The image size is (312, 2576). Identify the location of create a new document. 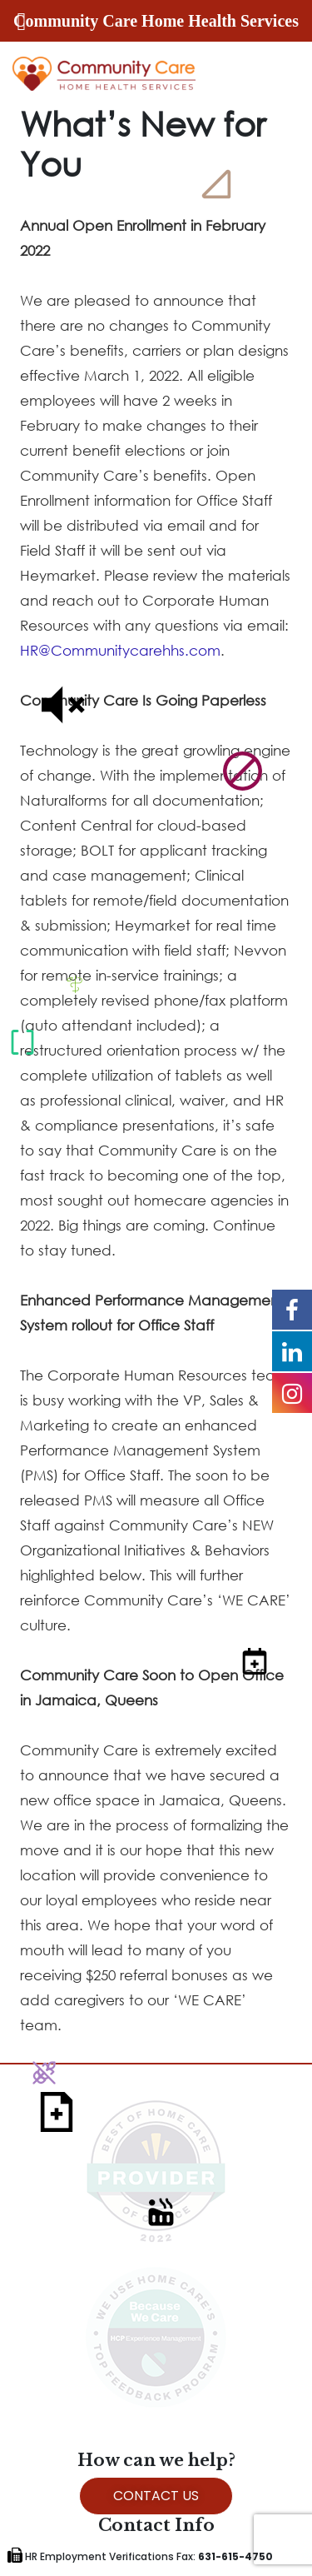
(57, 2112).